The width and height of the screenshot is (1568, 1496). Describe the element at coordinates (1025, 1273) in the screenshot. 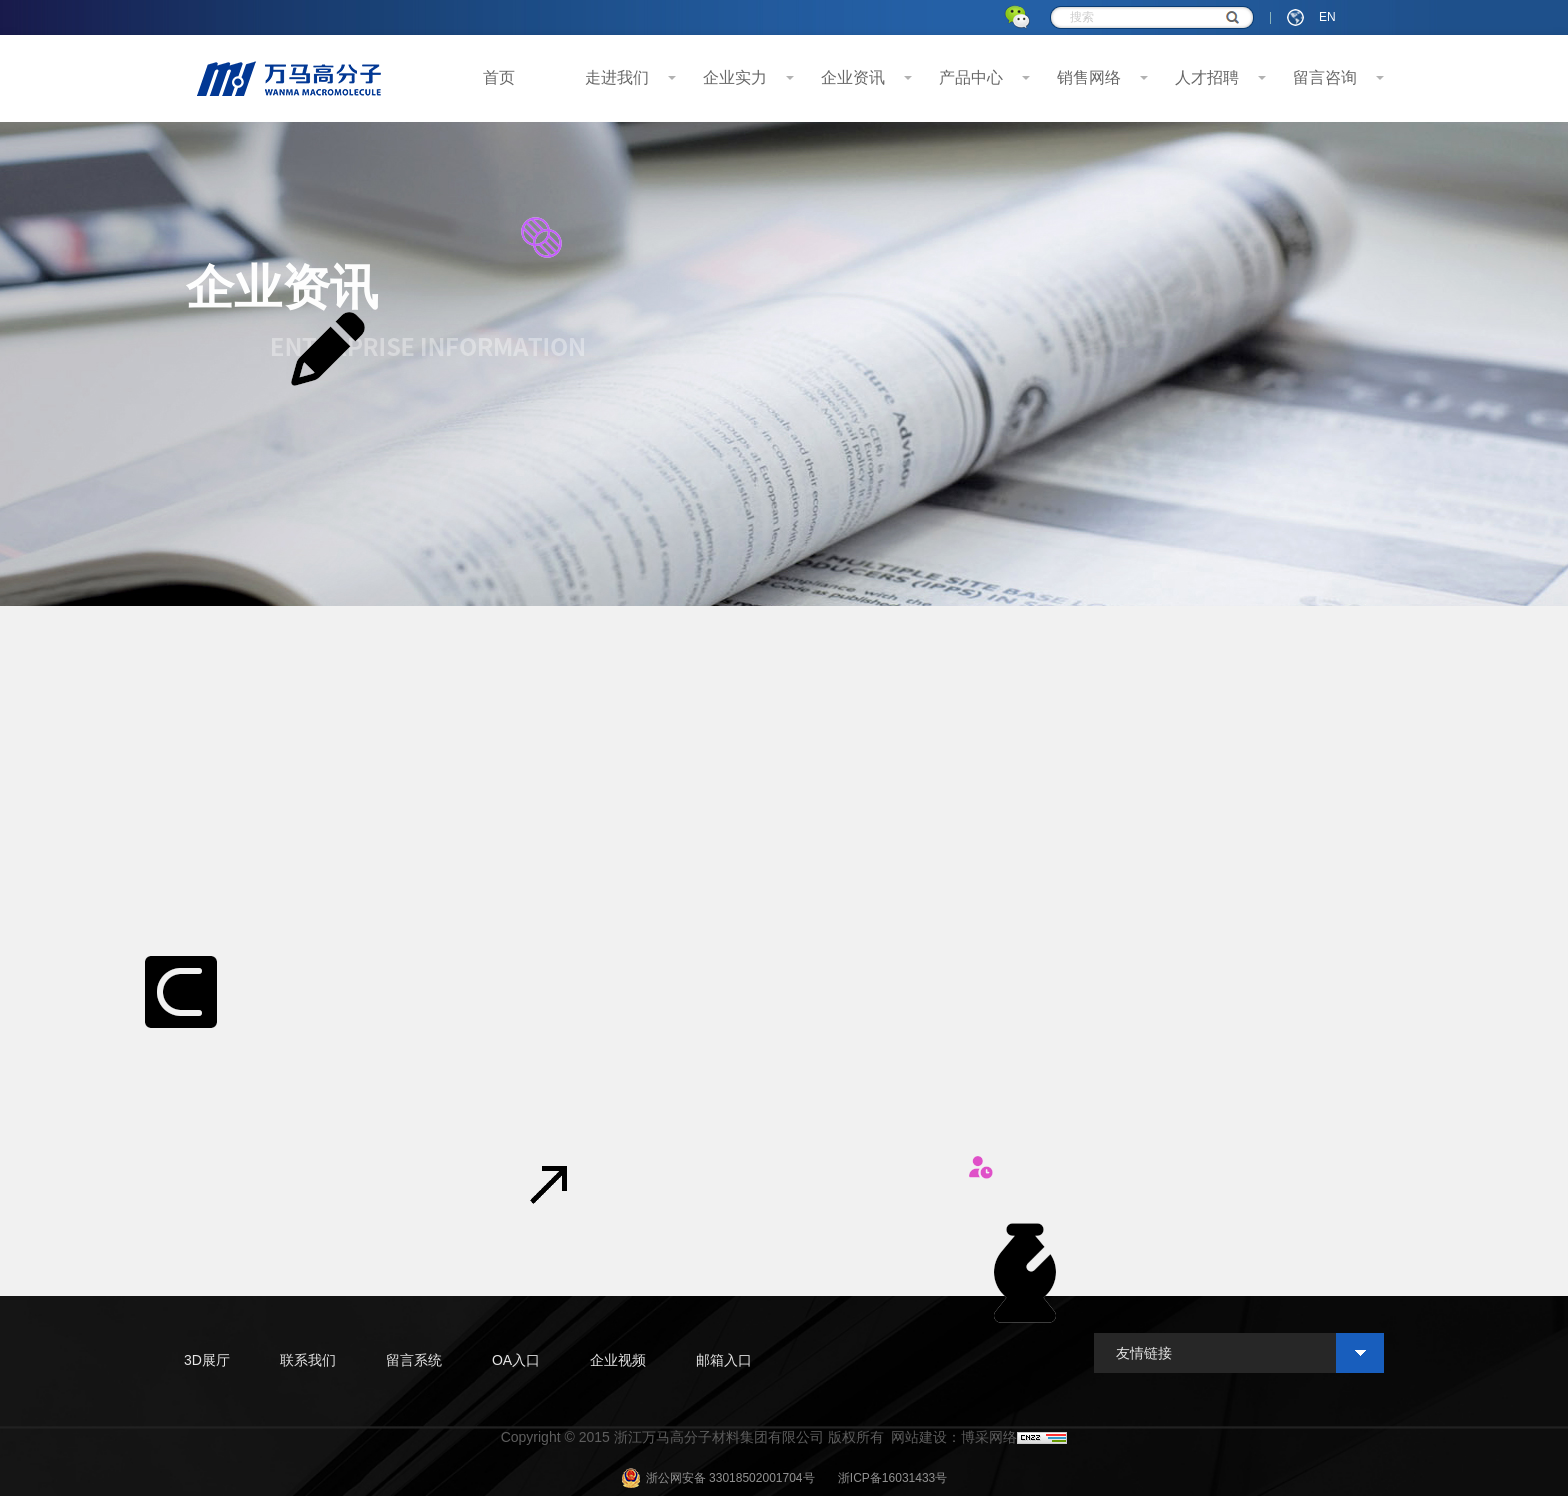

I see `represents the bishop piece in a chess game` at that location.